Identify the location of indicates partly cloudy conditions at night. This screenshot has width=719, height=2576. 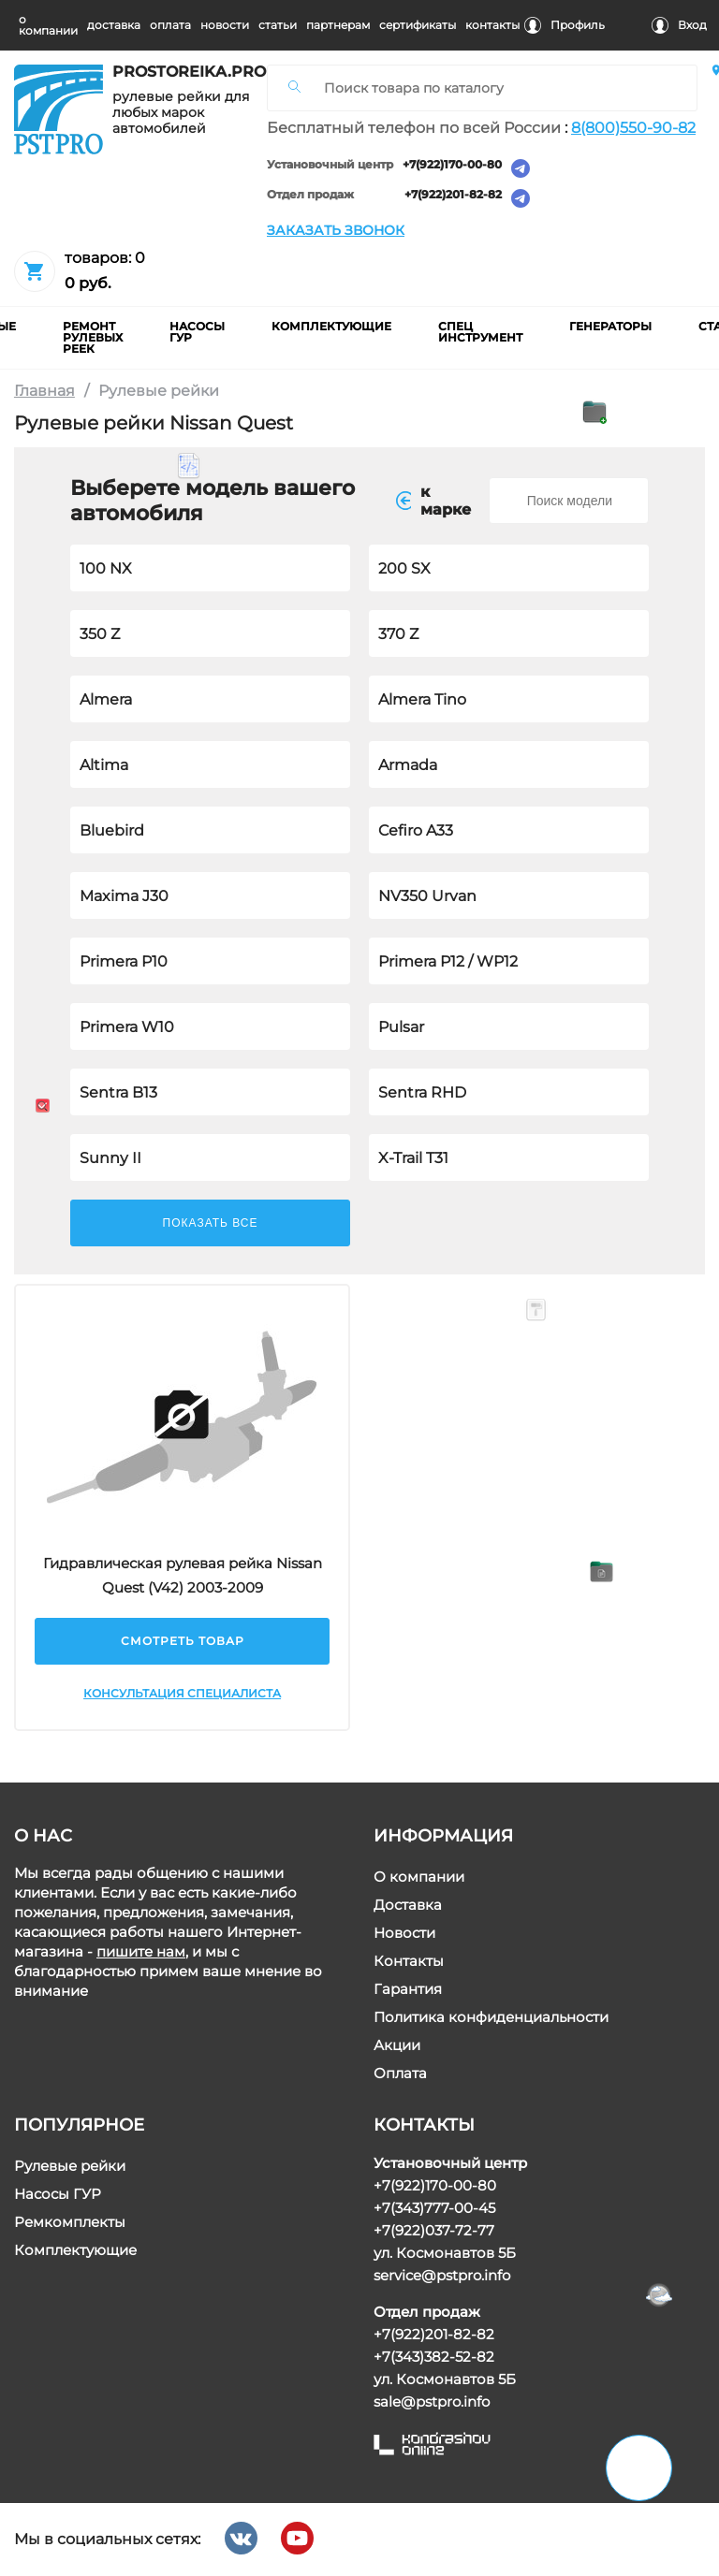
(659, 2295).